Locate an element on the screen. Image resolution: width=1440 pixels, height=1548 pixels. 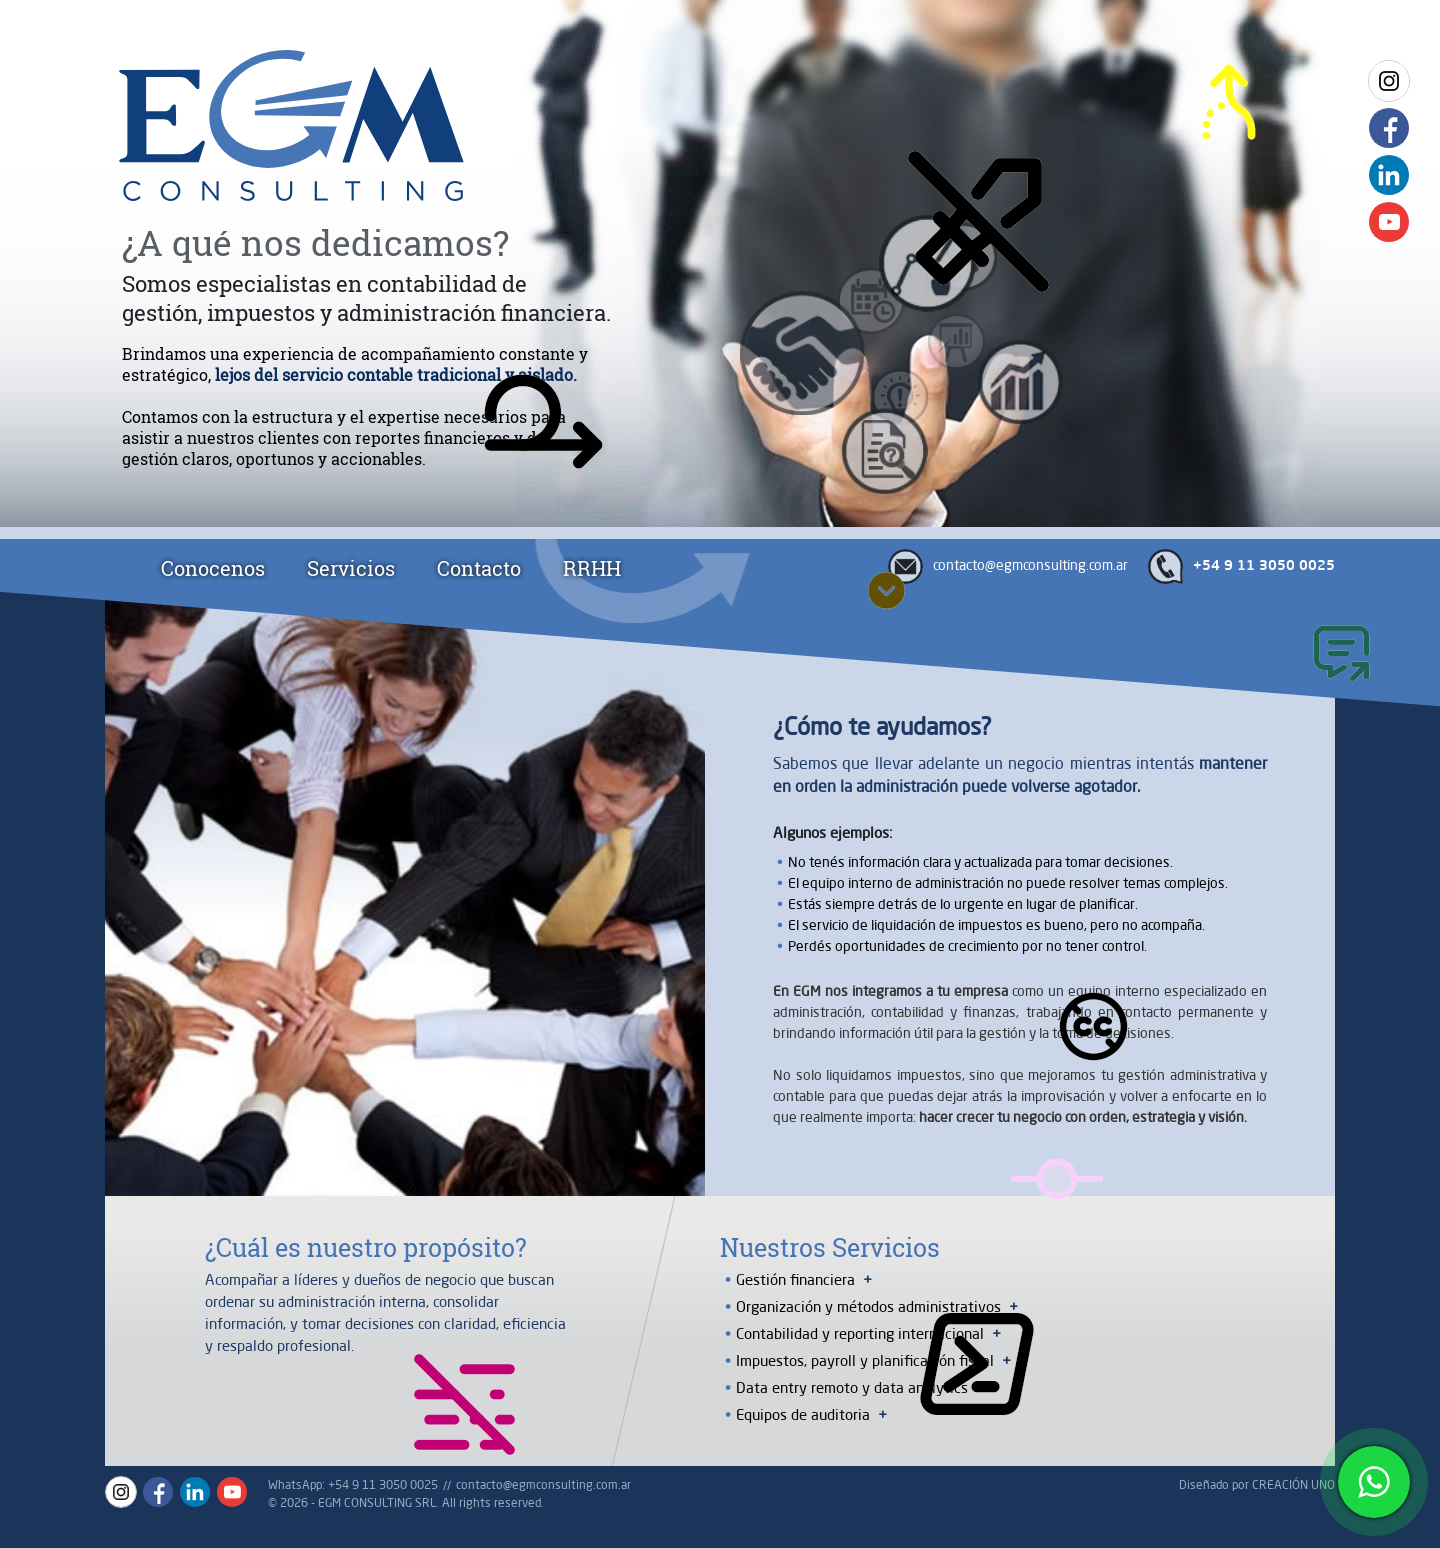
view commit history is located at coordinates (1057, 1179).